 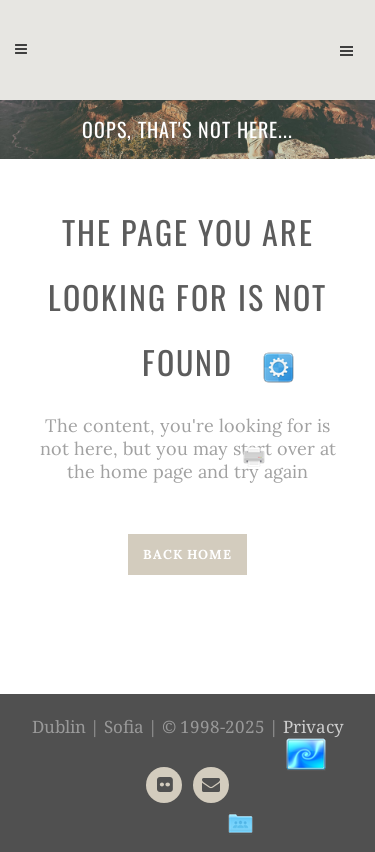 I want to click on print the current document, so click(x=254, y=457).